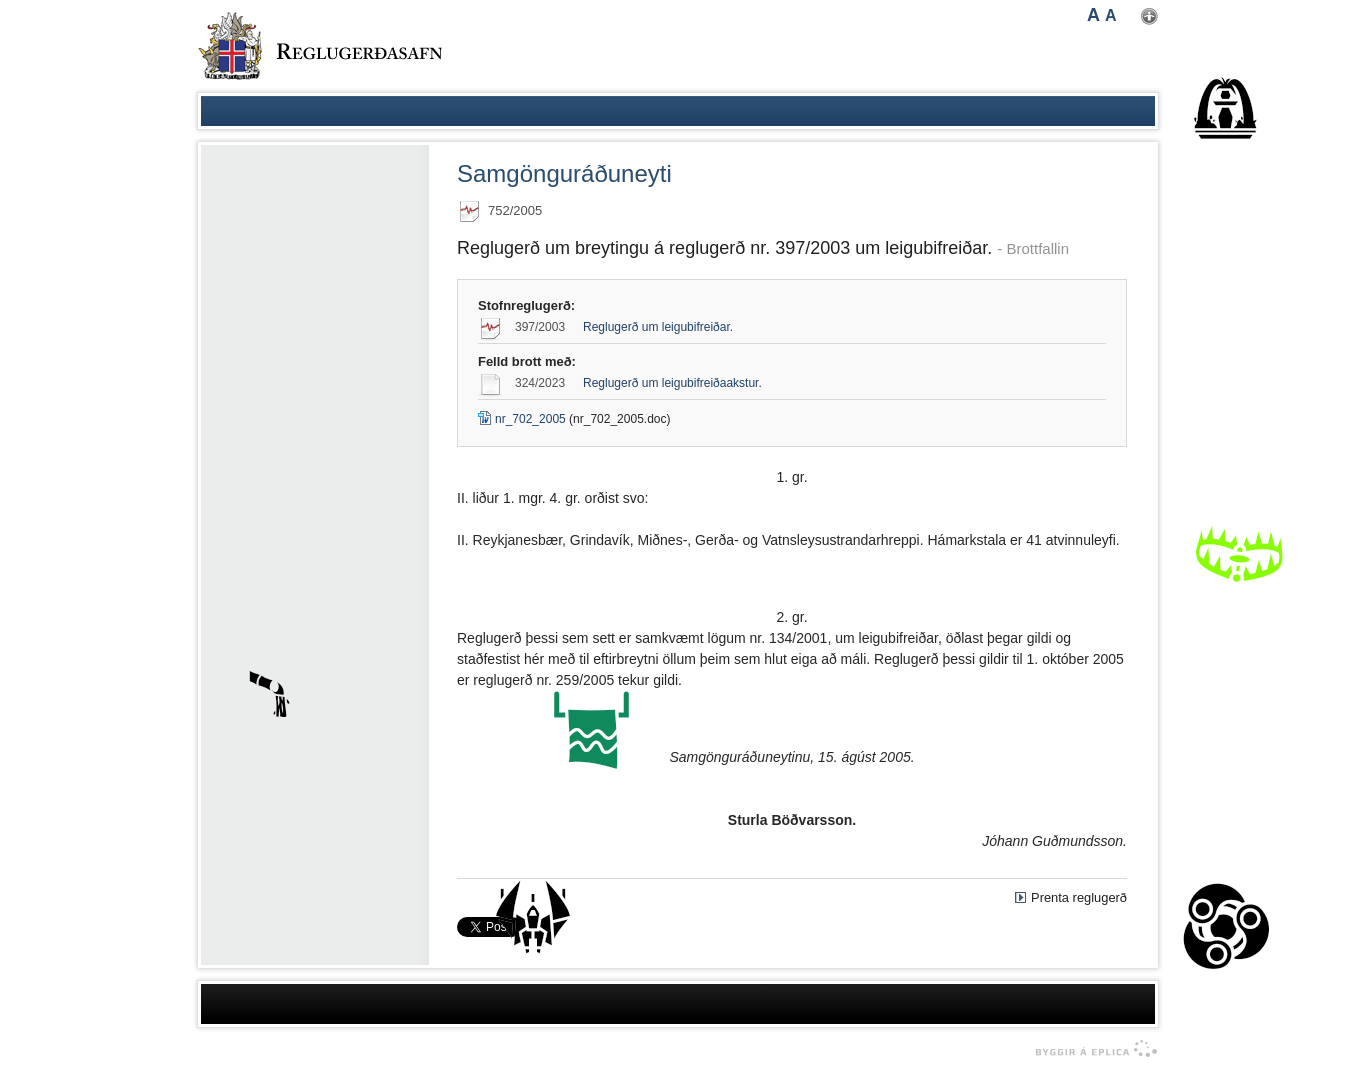  I want to click on set a trap for enemies or animals, so click(1239, 551).